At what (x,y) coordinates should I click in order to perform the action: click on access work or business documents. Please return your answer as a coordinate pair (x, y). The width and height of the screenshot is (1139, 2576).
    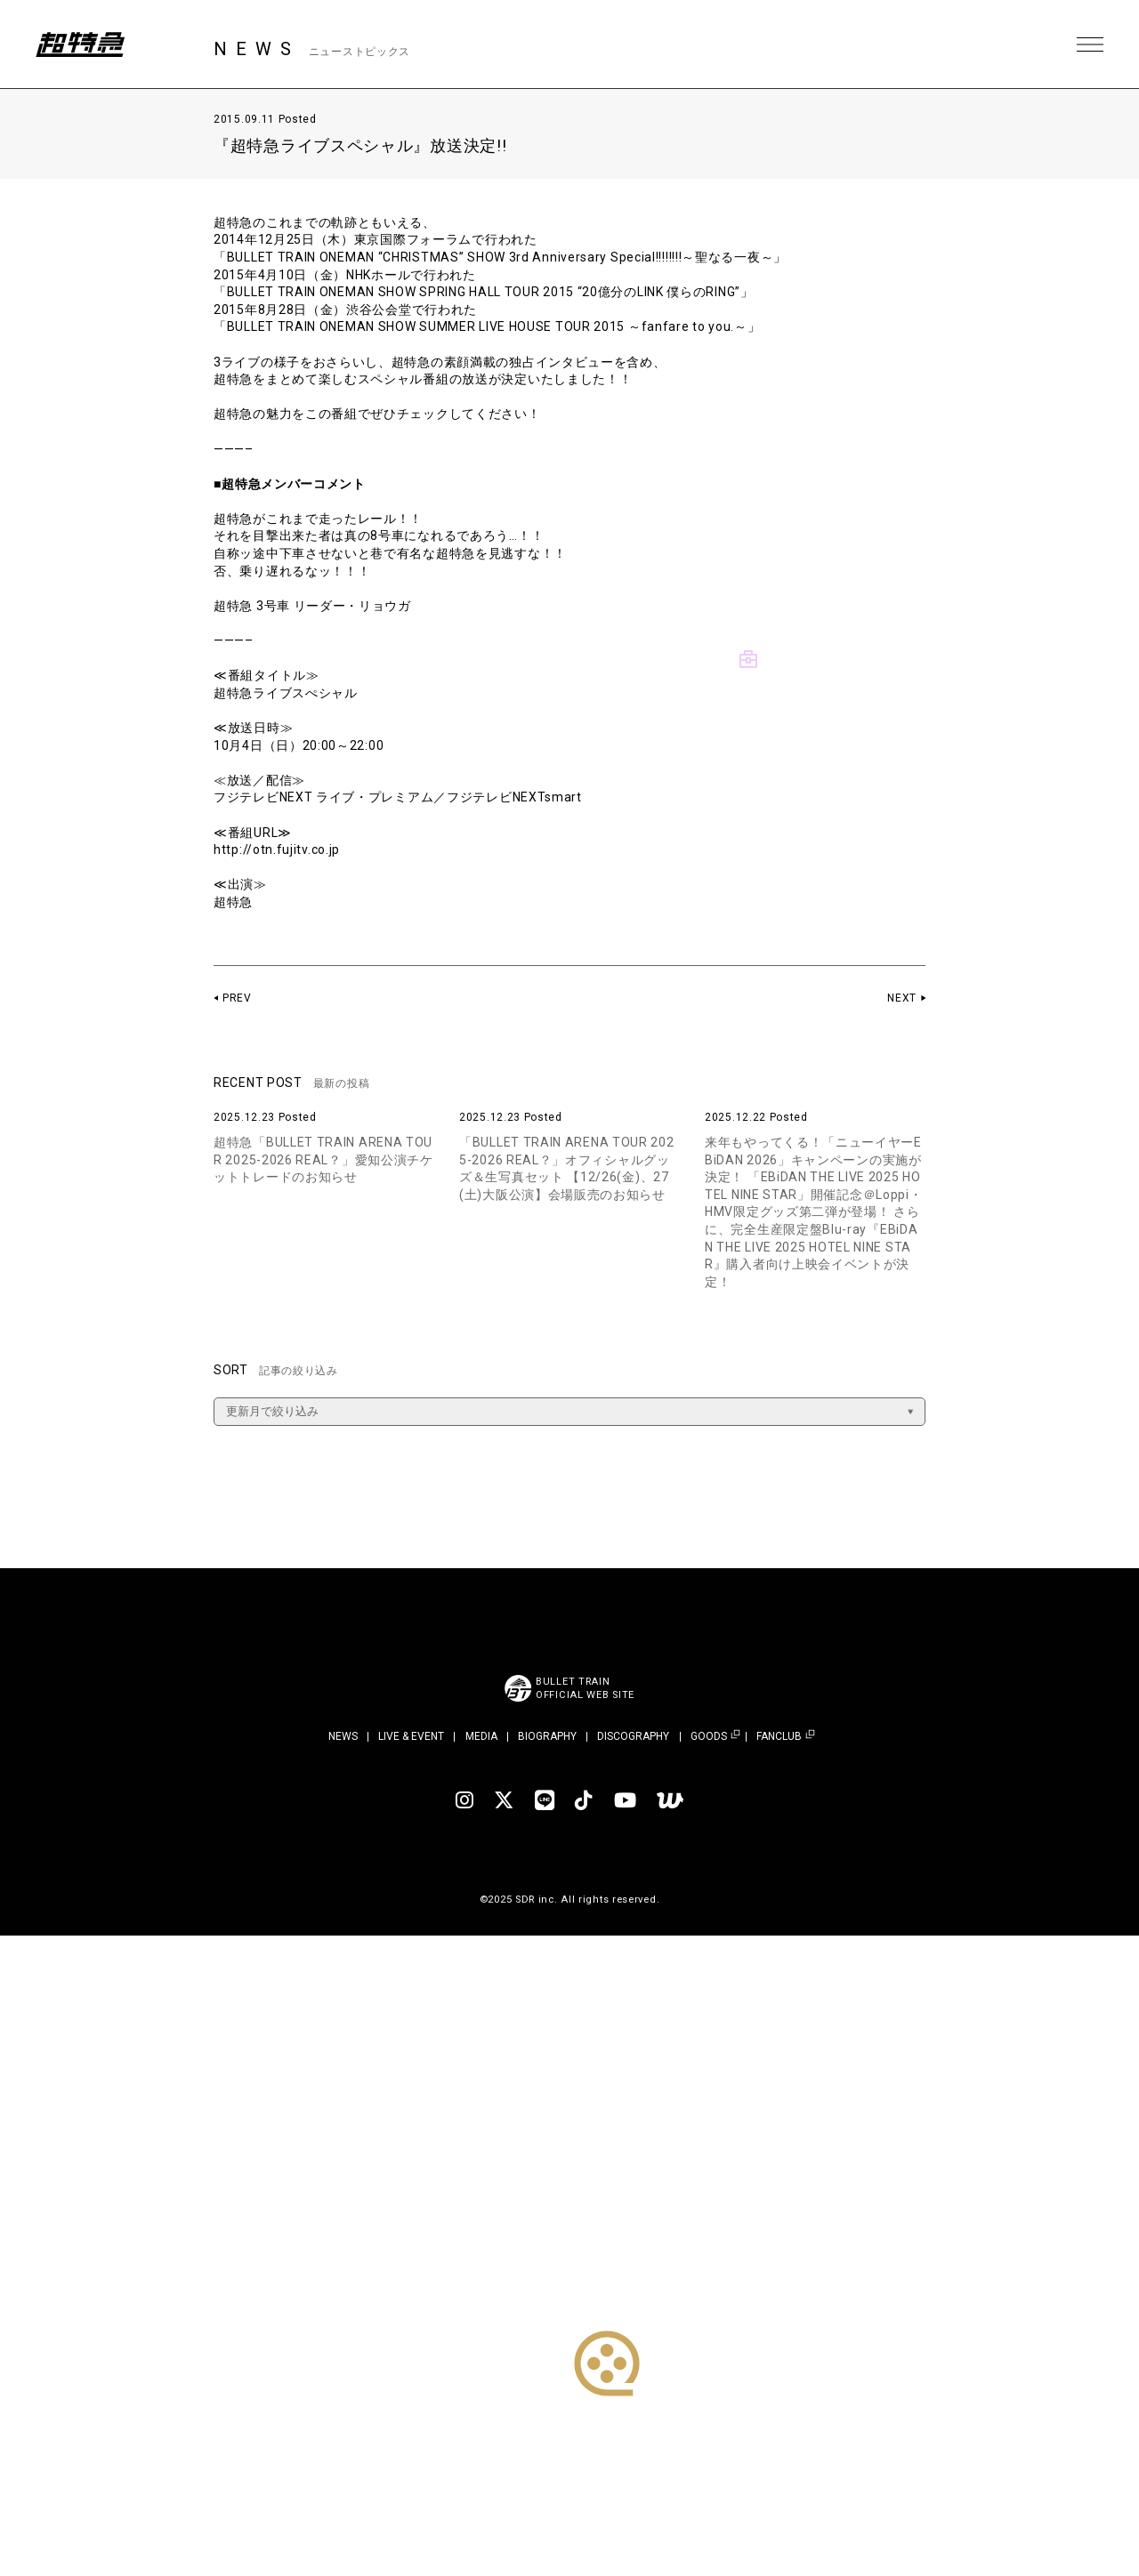
    Looking at the image, I should click on (748, 660).